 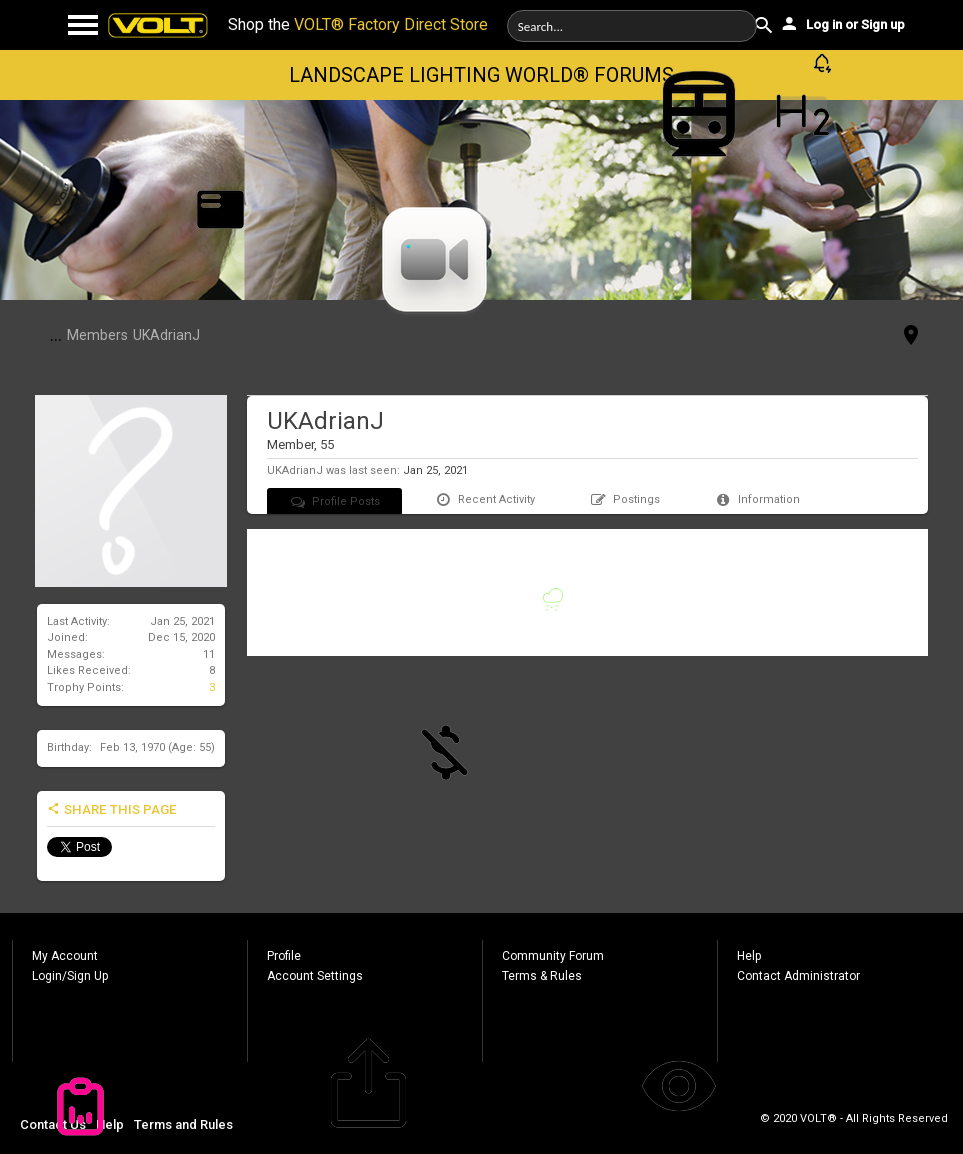 I want to click on view featured playlist, so click(x=220, y=209).